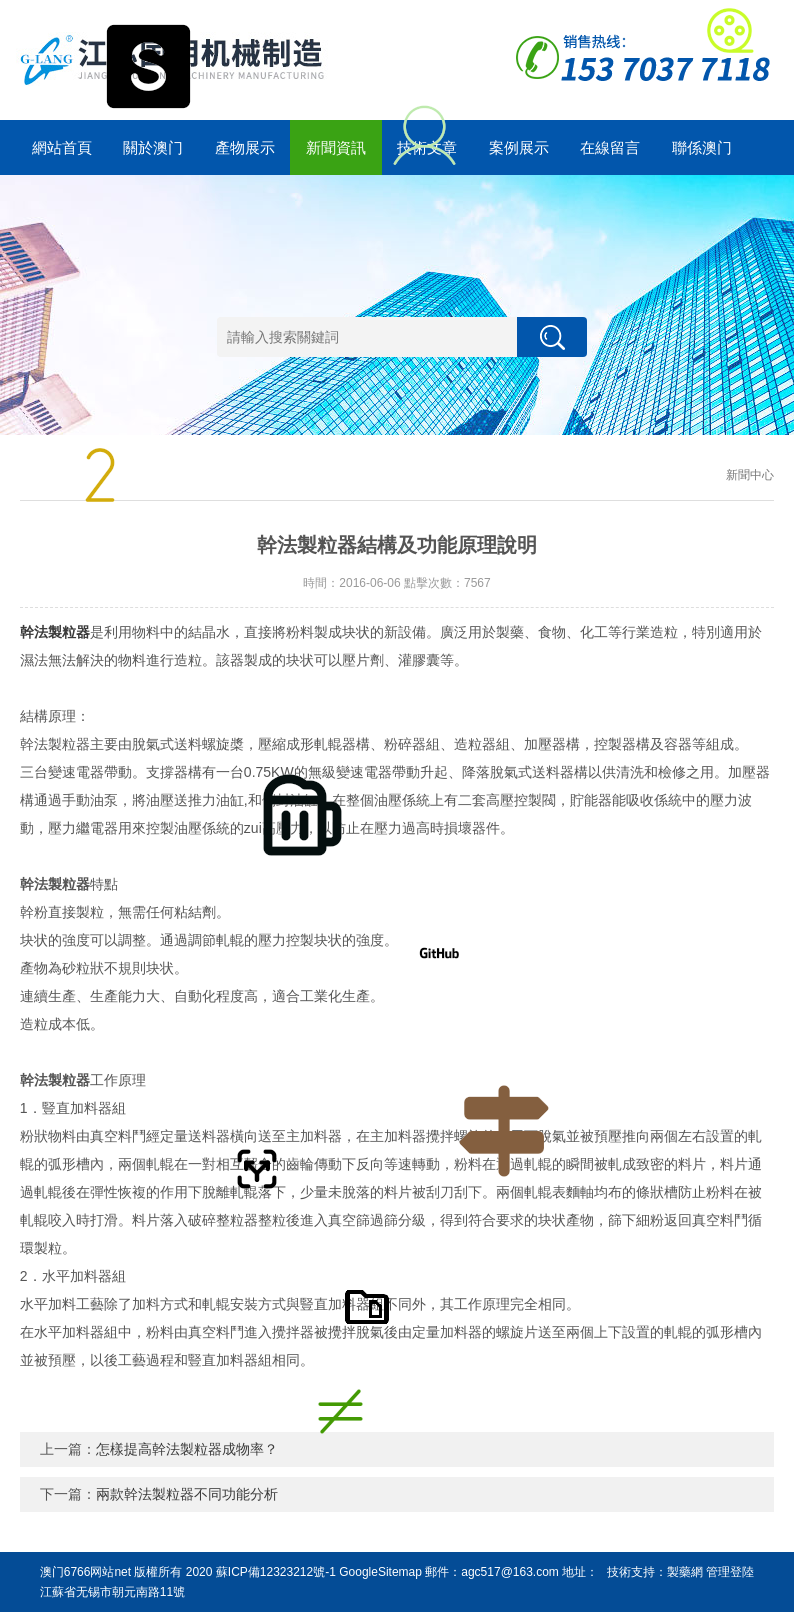 This screenshot has width=794, height=1612. Describe the element at coordinates (367, 1307) in the screenshot. I see `access saved code snippets` at that location.